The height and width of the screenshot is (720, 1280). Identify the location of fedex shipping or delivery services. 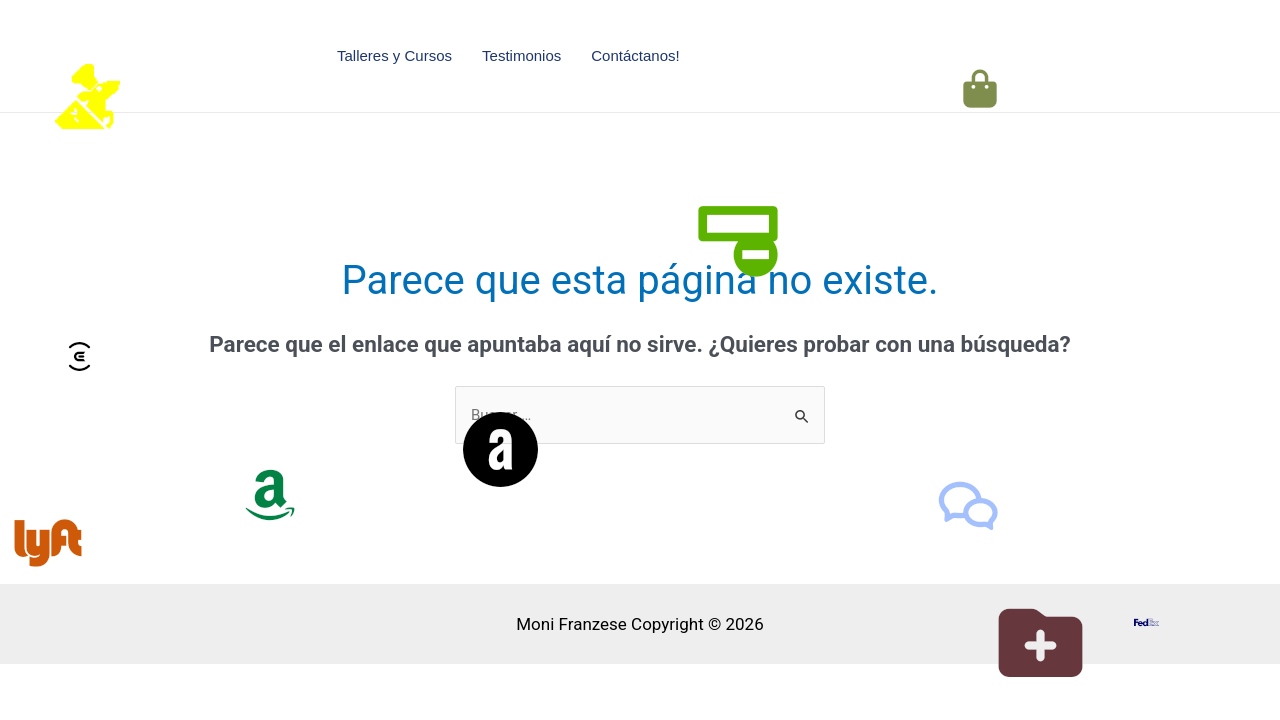
(1146, 622).